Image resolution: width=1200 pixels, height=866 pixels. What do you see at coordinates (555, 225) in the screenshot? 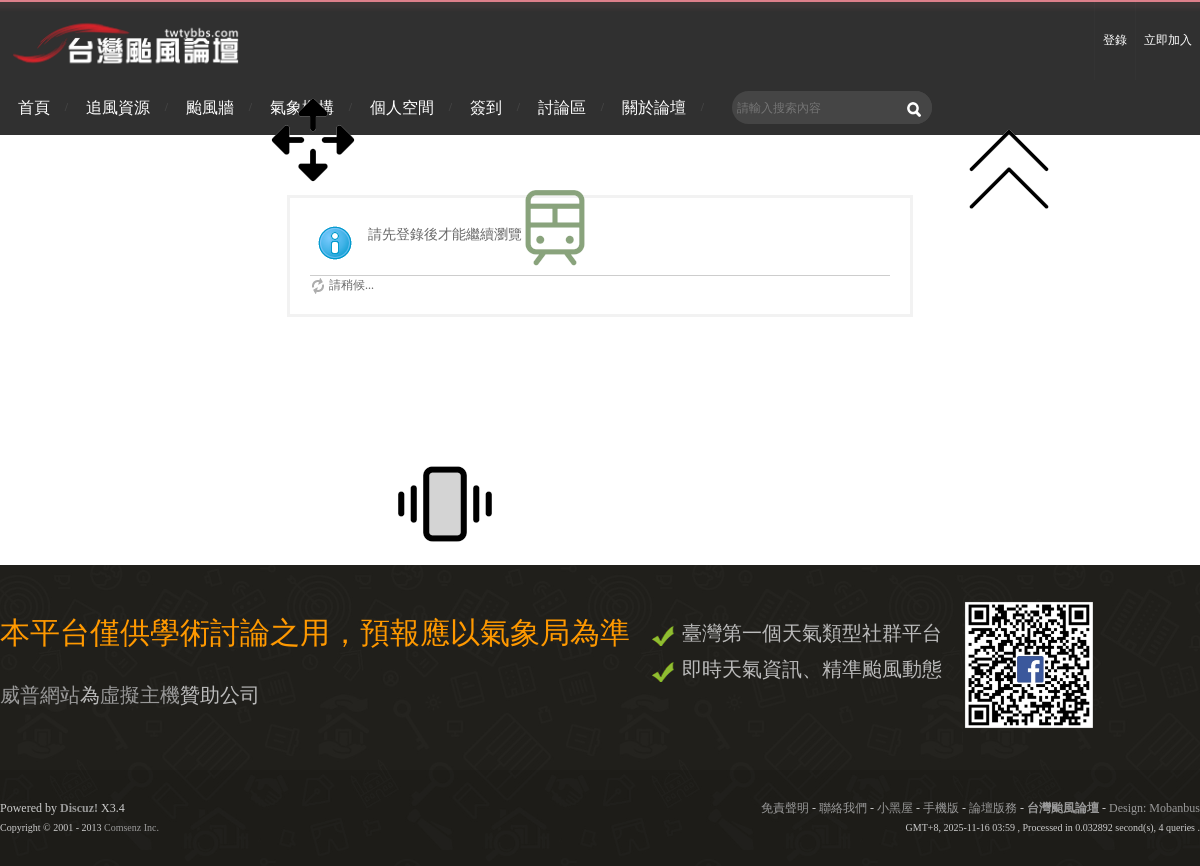
I see `access train schedules or rail services` at bounding box center [555, 225].